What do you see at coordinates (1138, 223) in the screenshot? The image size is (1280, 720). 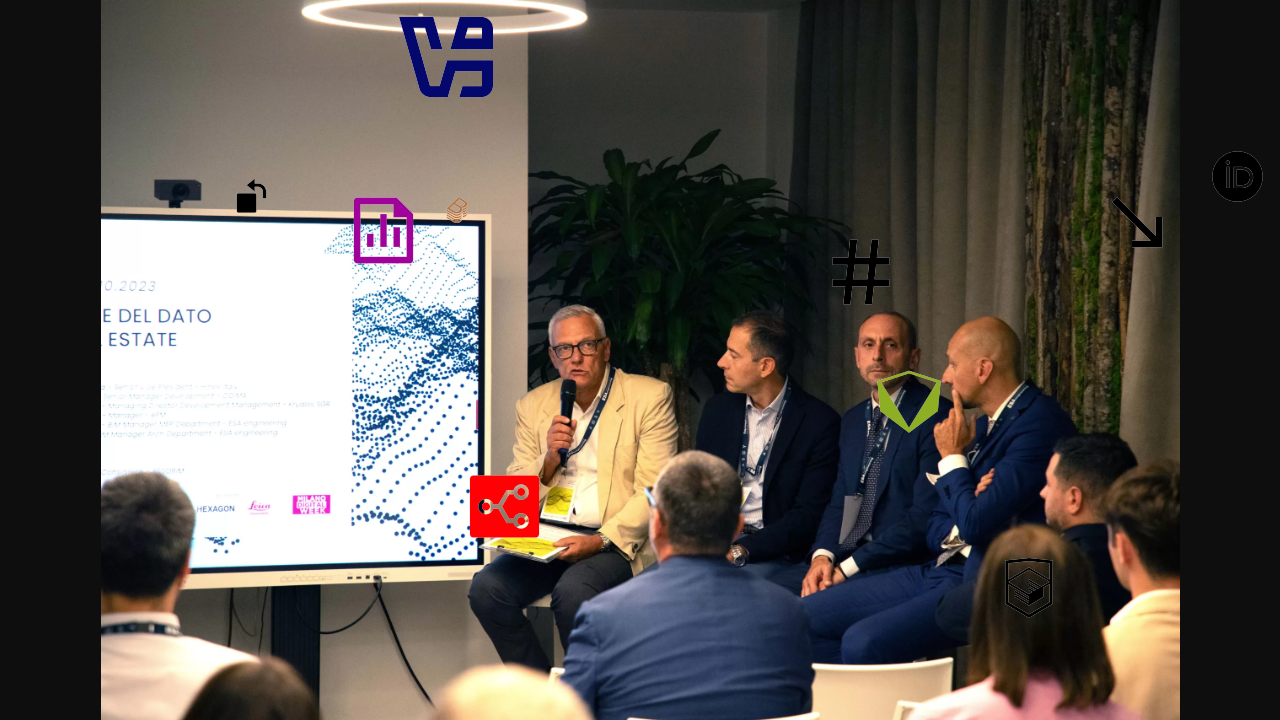 I see `navigate to next section below` at bounding box center [1138, 223].